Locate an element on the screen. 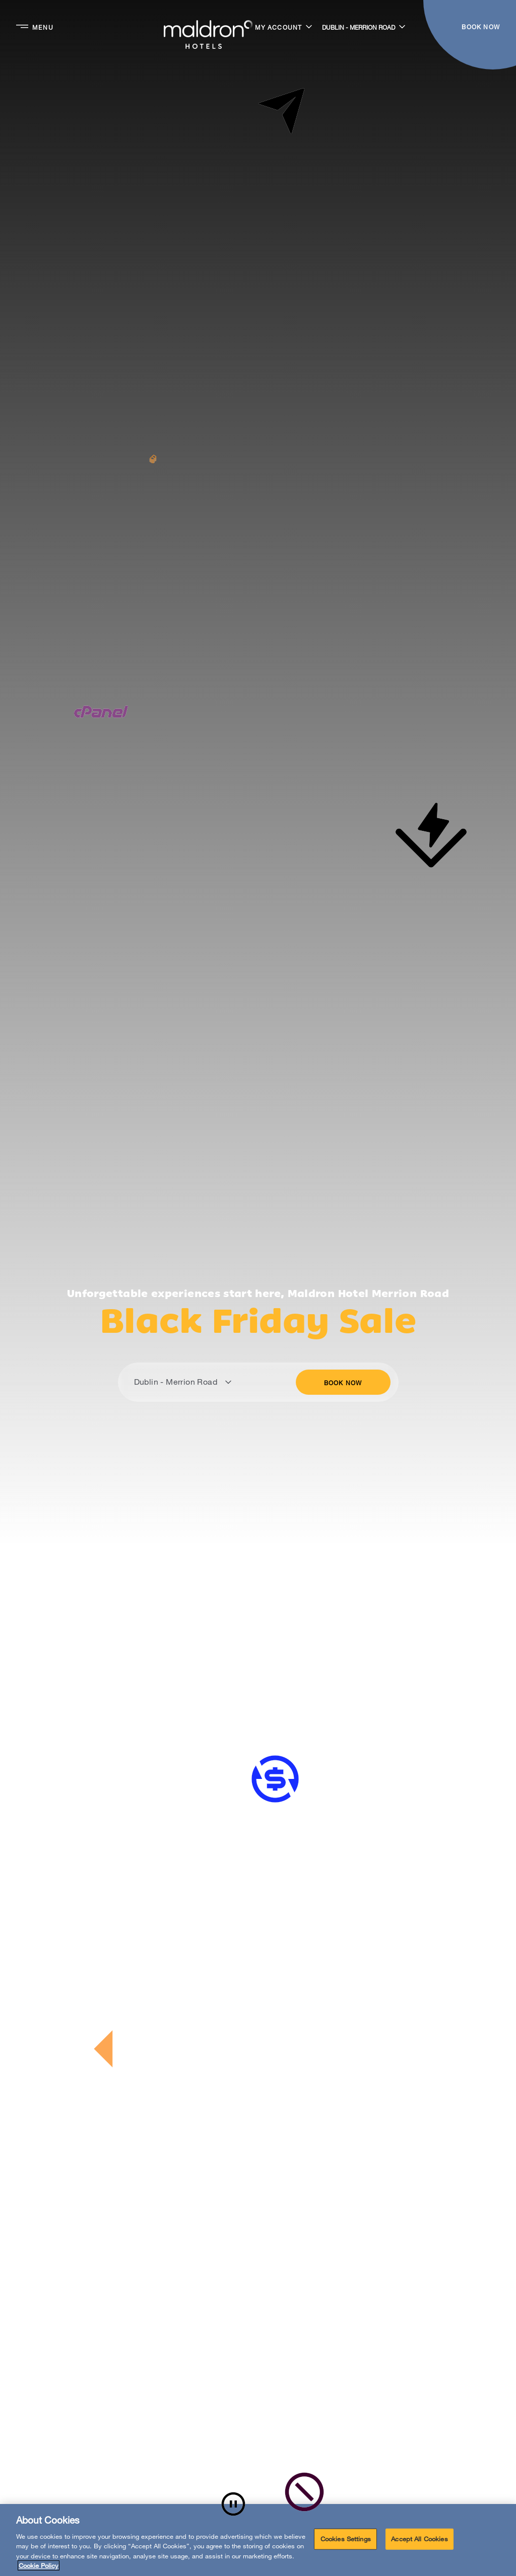 The image size is (516, 2576). send plane logo is located at coordinates (282, 110).